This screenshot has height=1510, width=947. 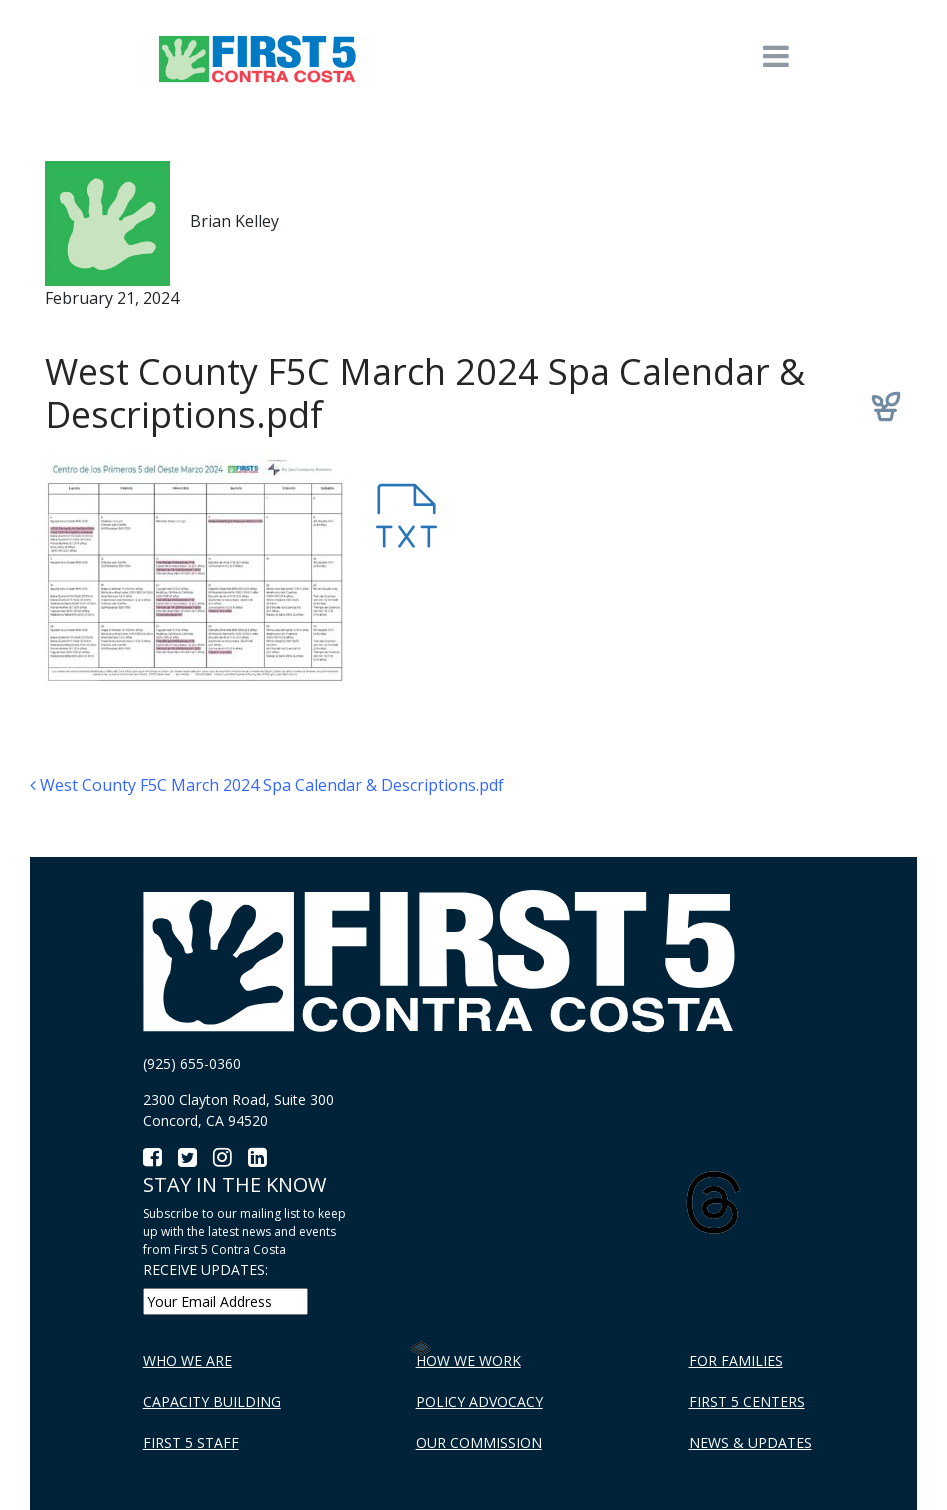 I want to click on open the Threads app, so click(x=713, y=1202).